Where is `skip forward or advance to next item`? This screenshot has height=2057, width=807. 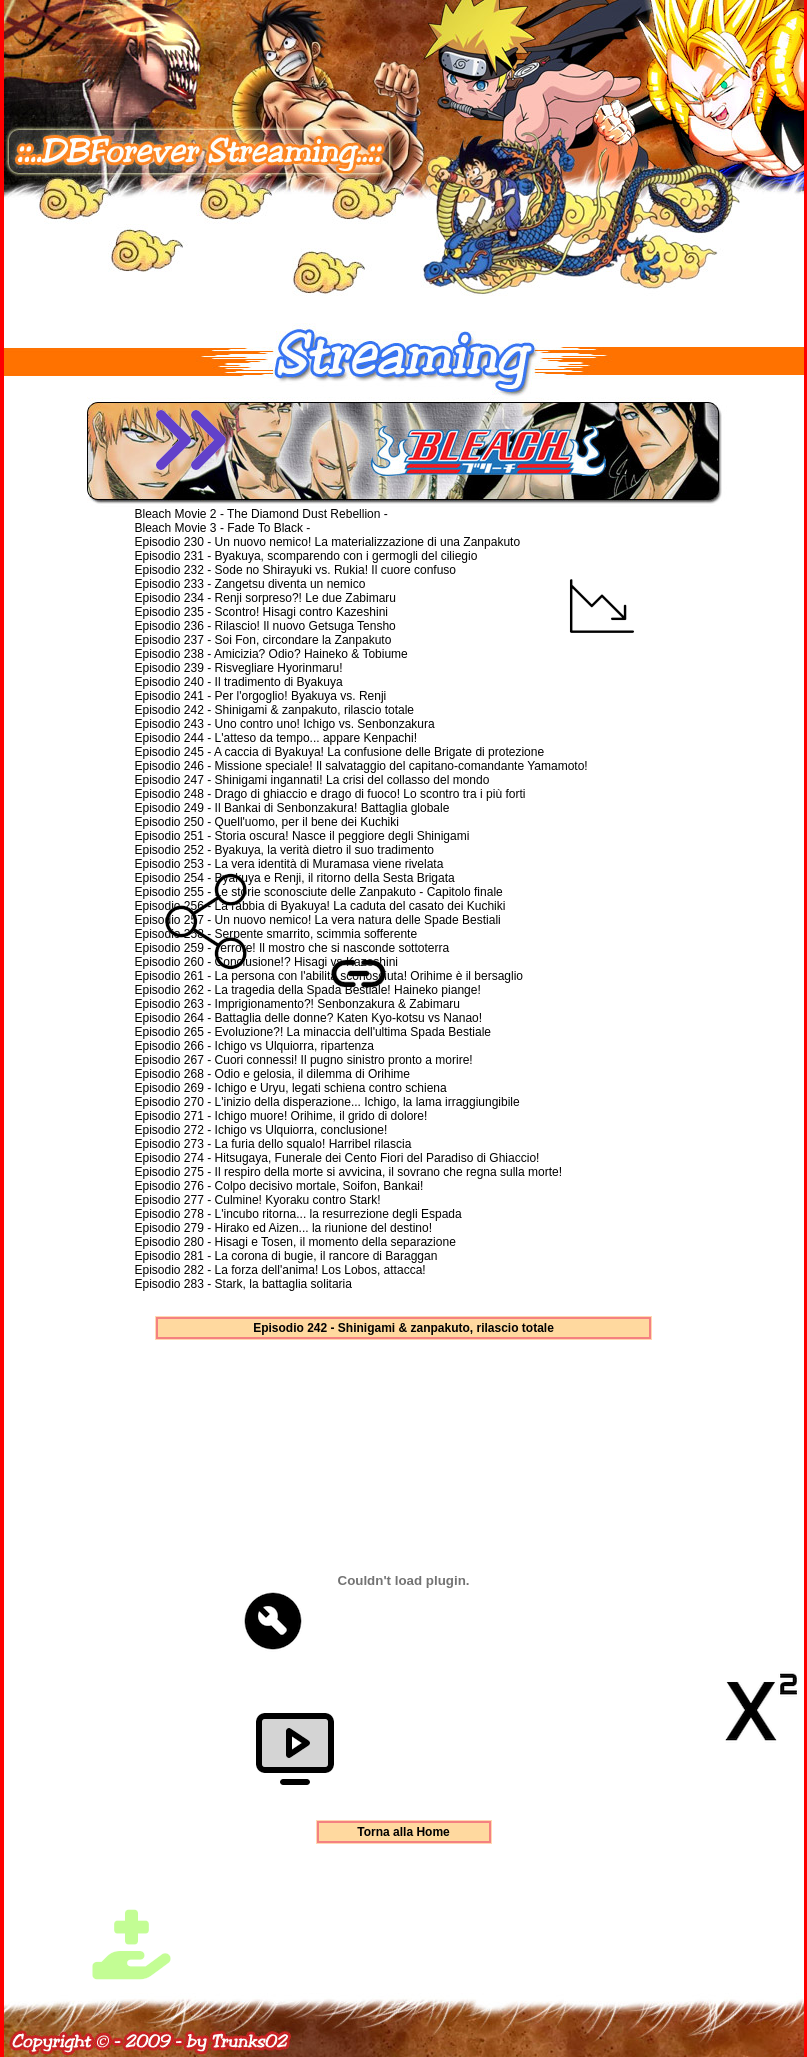 skip forward or advance to next item is located at coordinates (191, 440).